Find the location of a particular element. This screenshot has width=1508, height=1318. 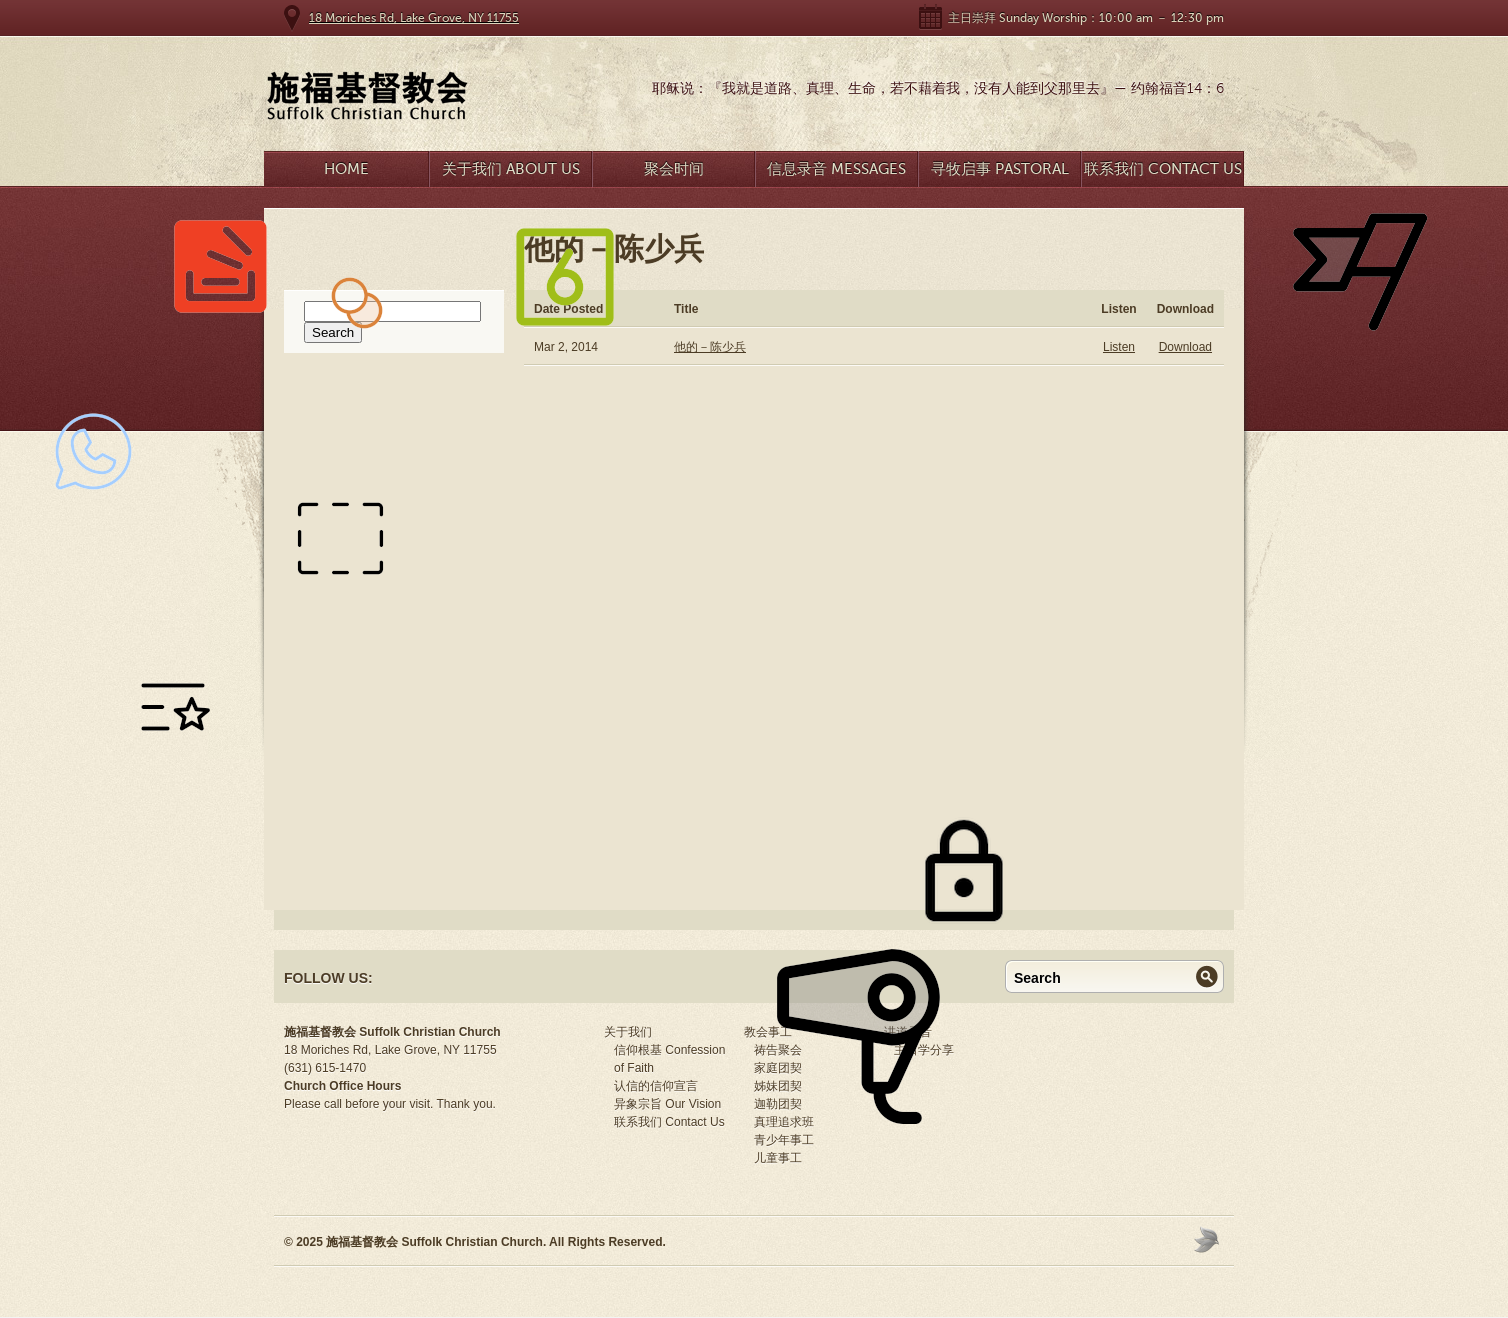

subtract or remove a shape from selection is located at coordinates (357, 303).